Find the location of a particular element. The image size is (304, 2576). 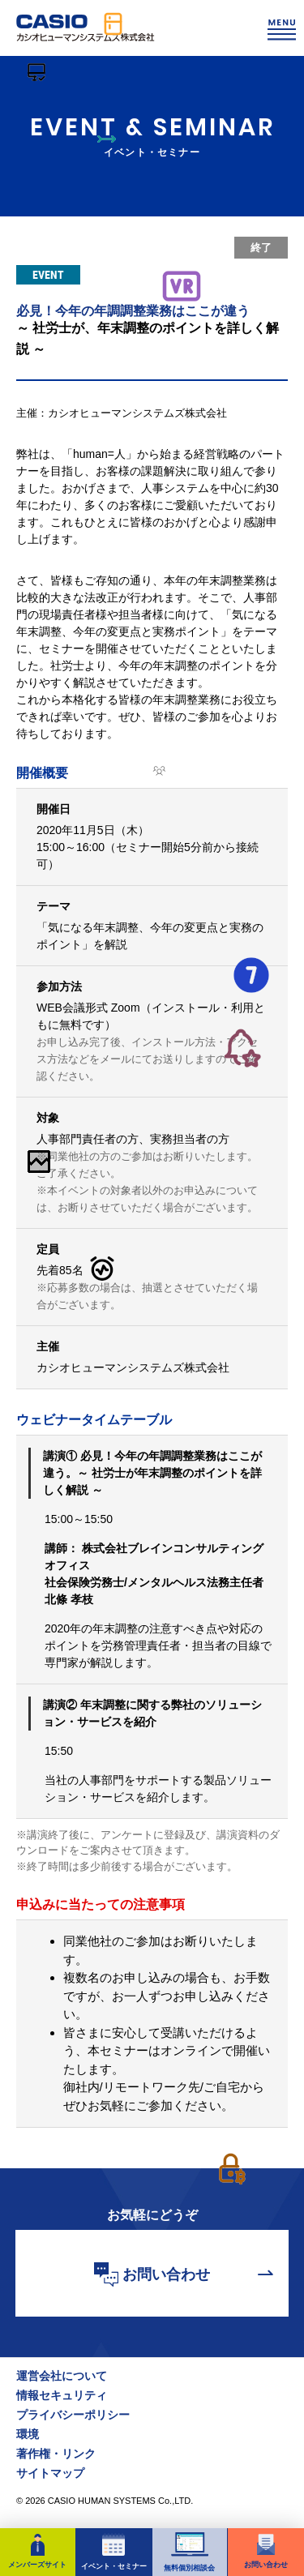

device successfully connected is located at coordinates (36, 72).